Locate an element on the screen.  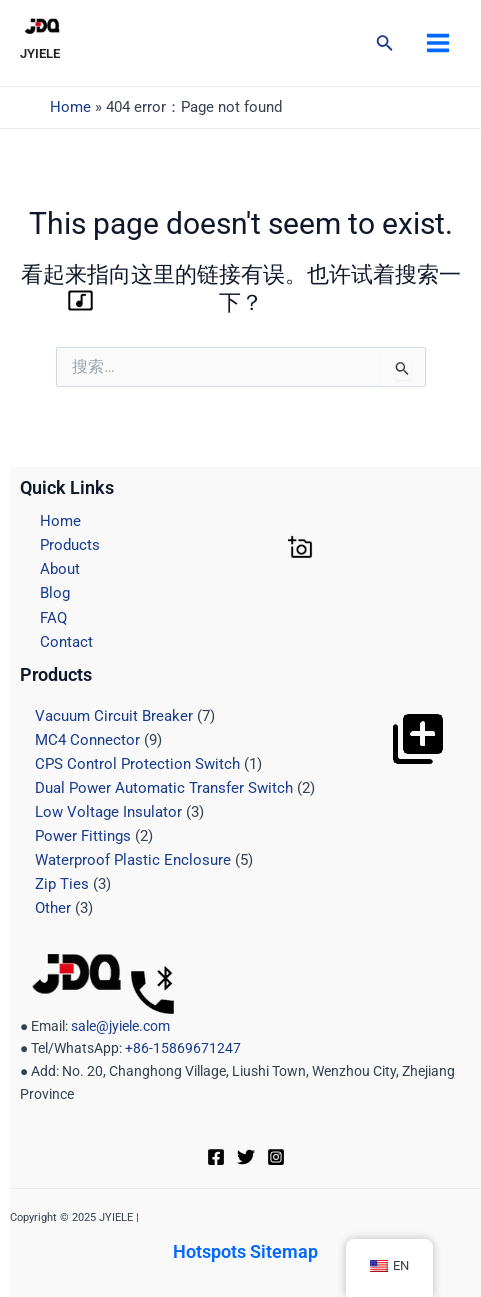
play or browse music videos is located at coordinates (80, 300).